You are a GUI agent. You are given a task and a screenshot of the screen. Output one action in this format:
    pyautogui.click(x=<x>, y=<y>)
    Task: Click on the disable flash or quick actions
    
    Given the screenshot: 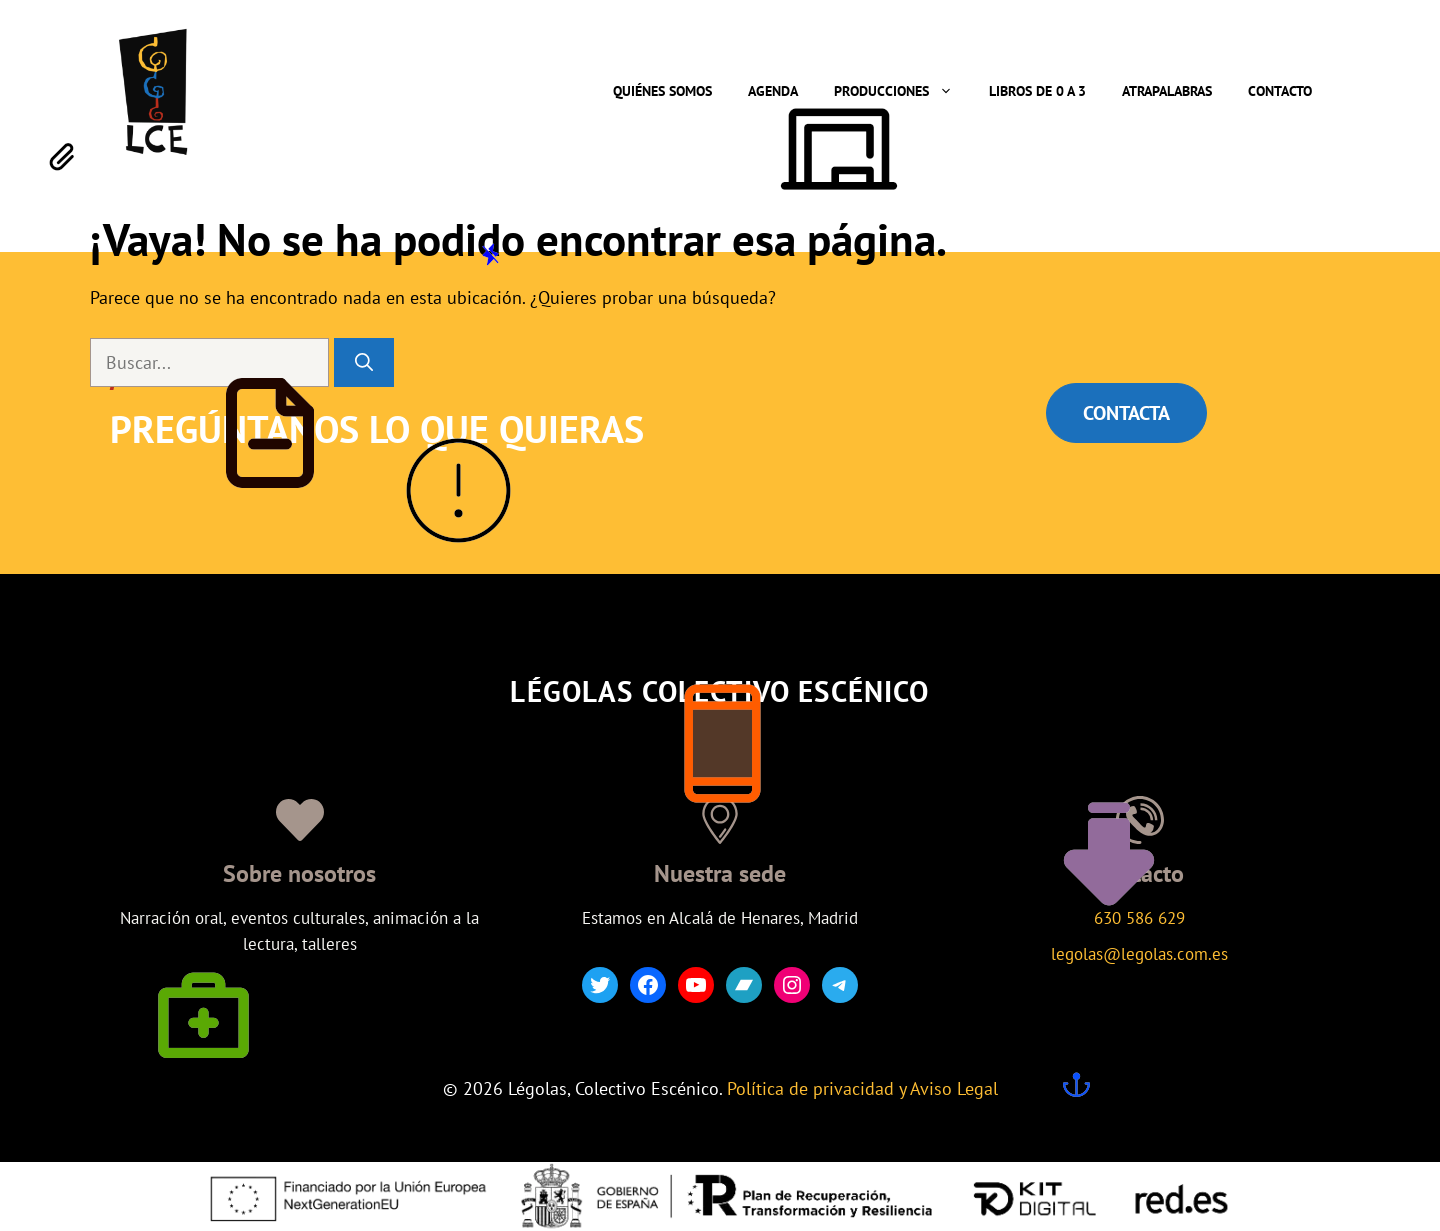 What is the action you would take?
    pyautogui.click(x=490, y=254)
    